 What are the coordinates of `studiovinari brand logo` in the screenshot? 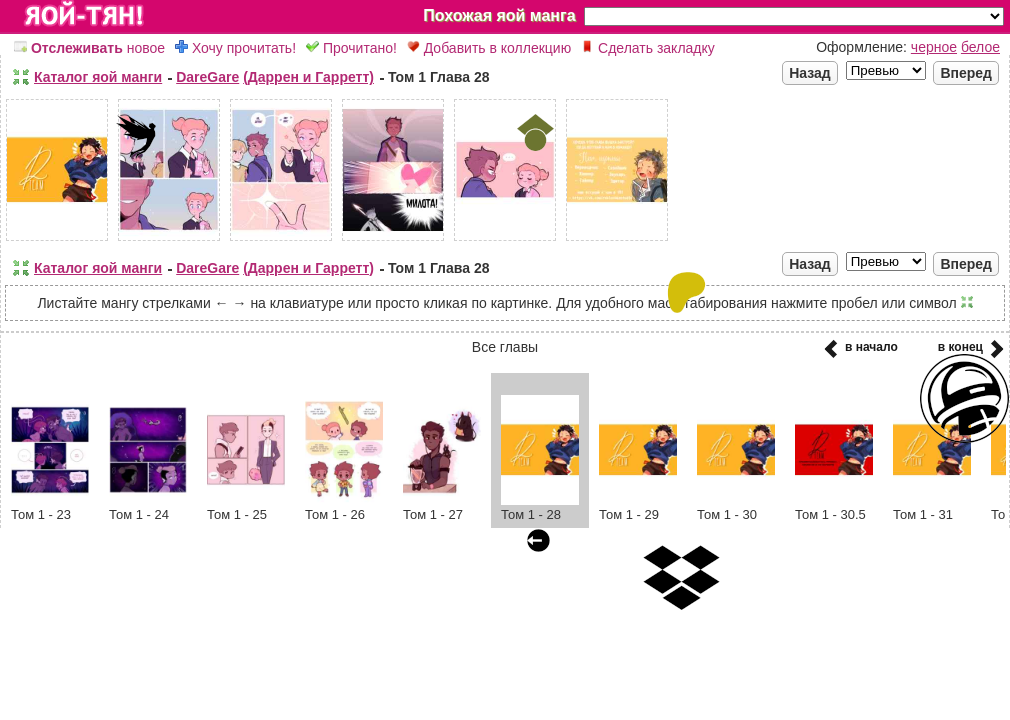 It's located at (136, 137).